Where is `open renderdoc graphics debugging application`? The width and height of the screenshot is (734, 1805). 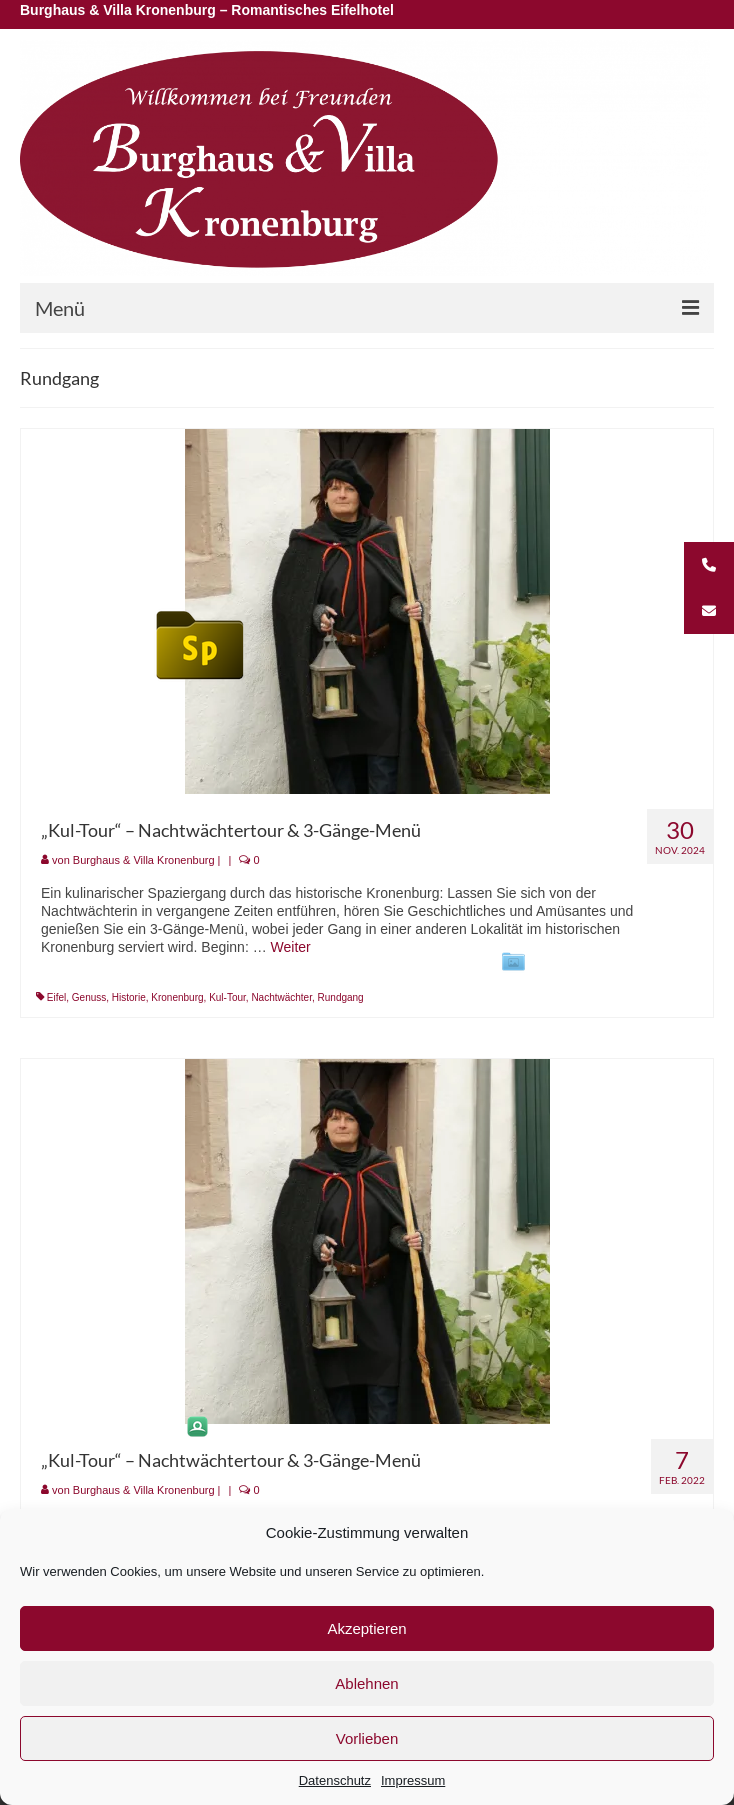
open renderdoc graphics debugging application is located at coordinates (197, 1426).